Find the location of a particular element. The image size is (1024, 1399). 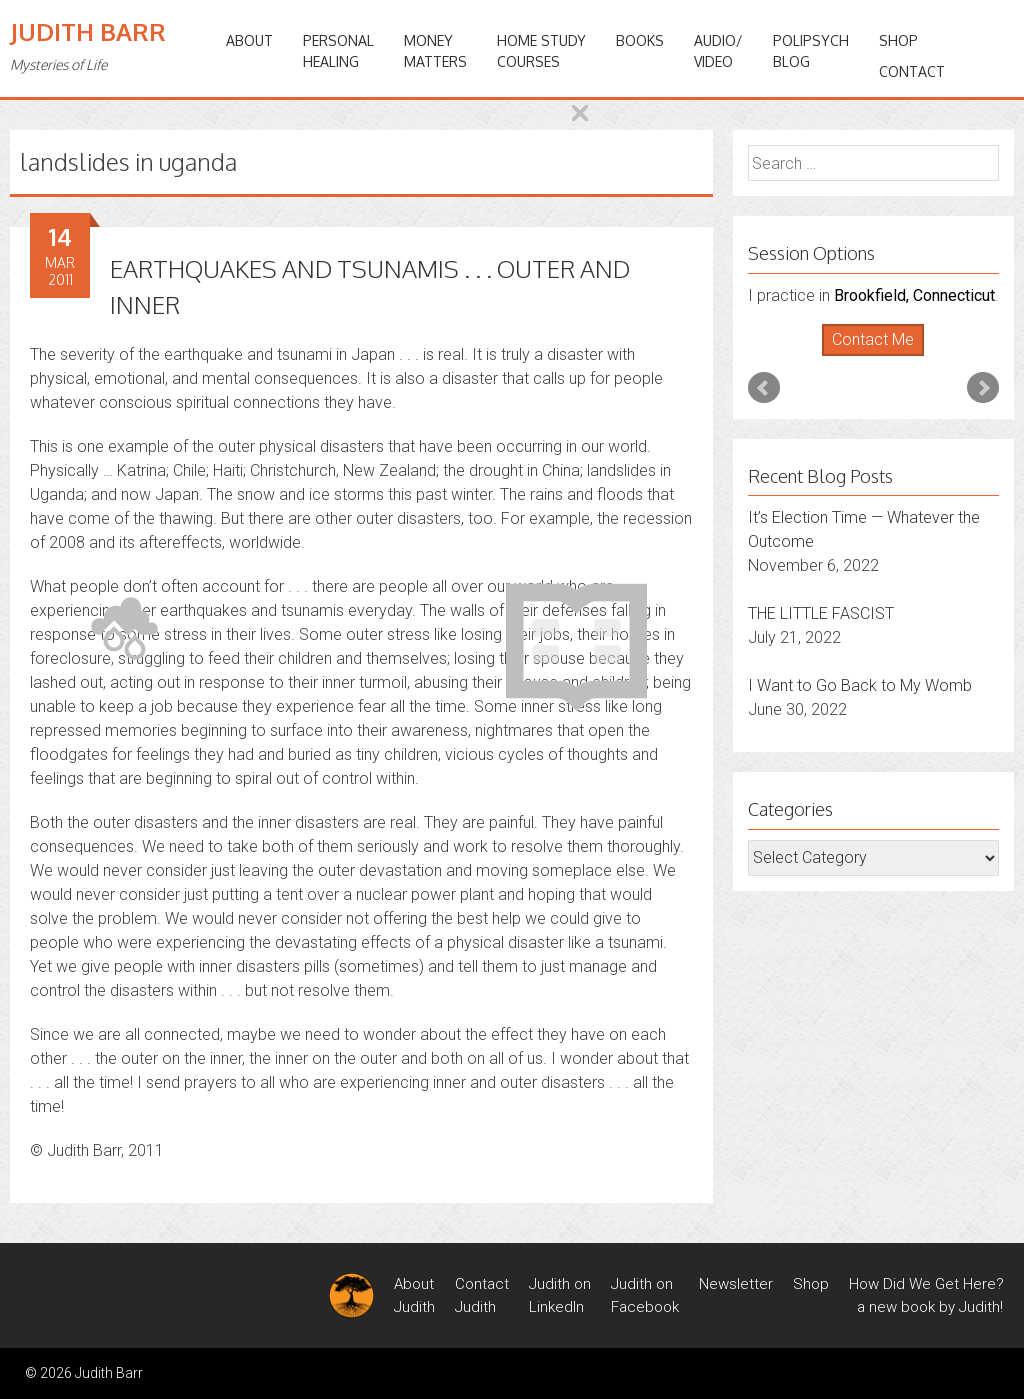

switch to dual-page or side-by-side view is located at coordinates (576, 645).